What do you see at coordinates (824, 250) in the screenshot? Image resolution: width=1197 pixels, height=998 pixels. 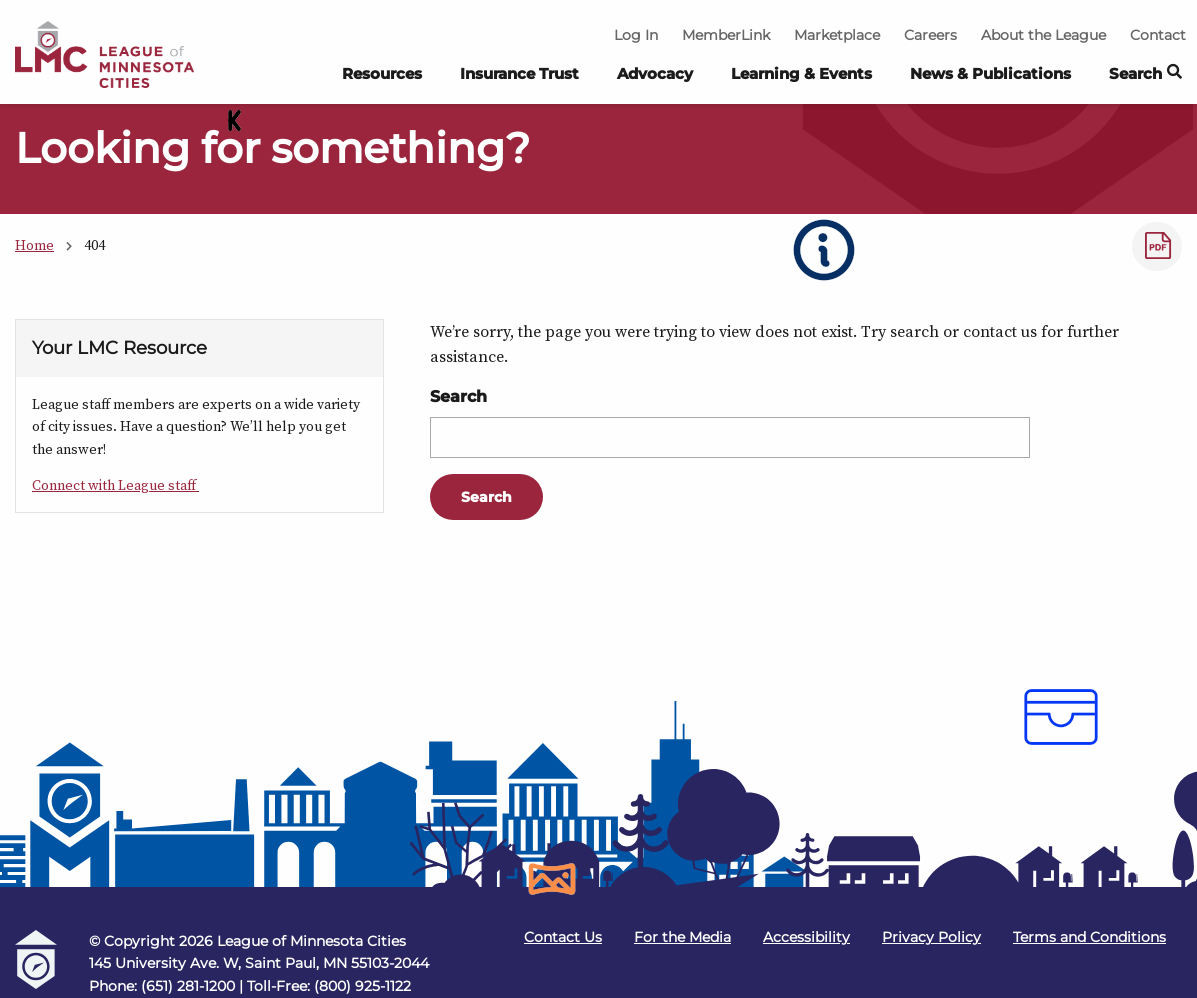 I see `view more information or details` at bounding box center [824, 250].